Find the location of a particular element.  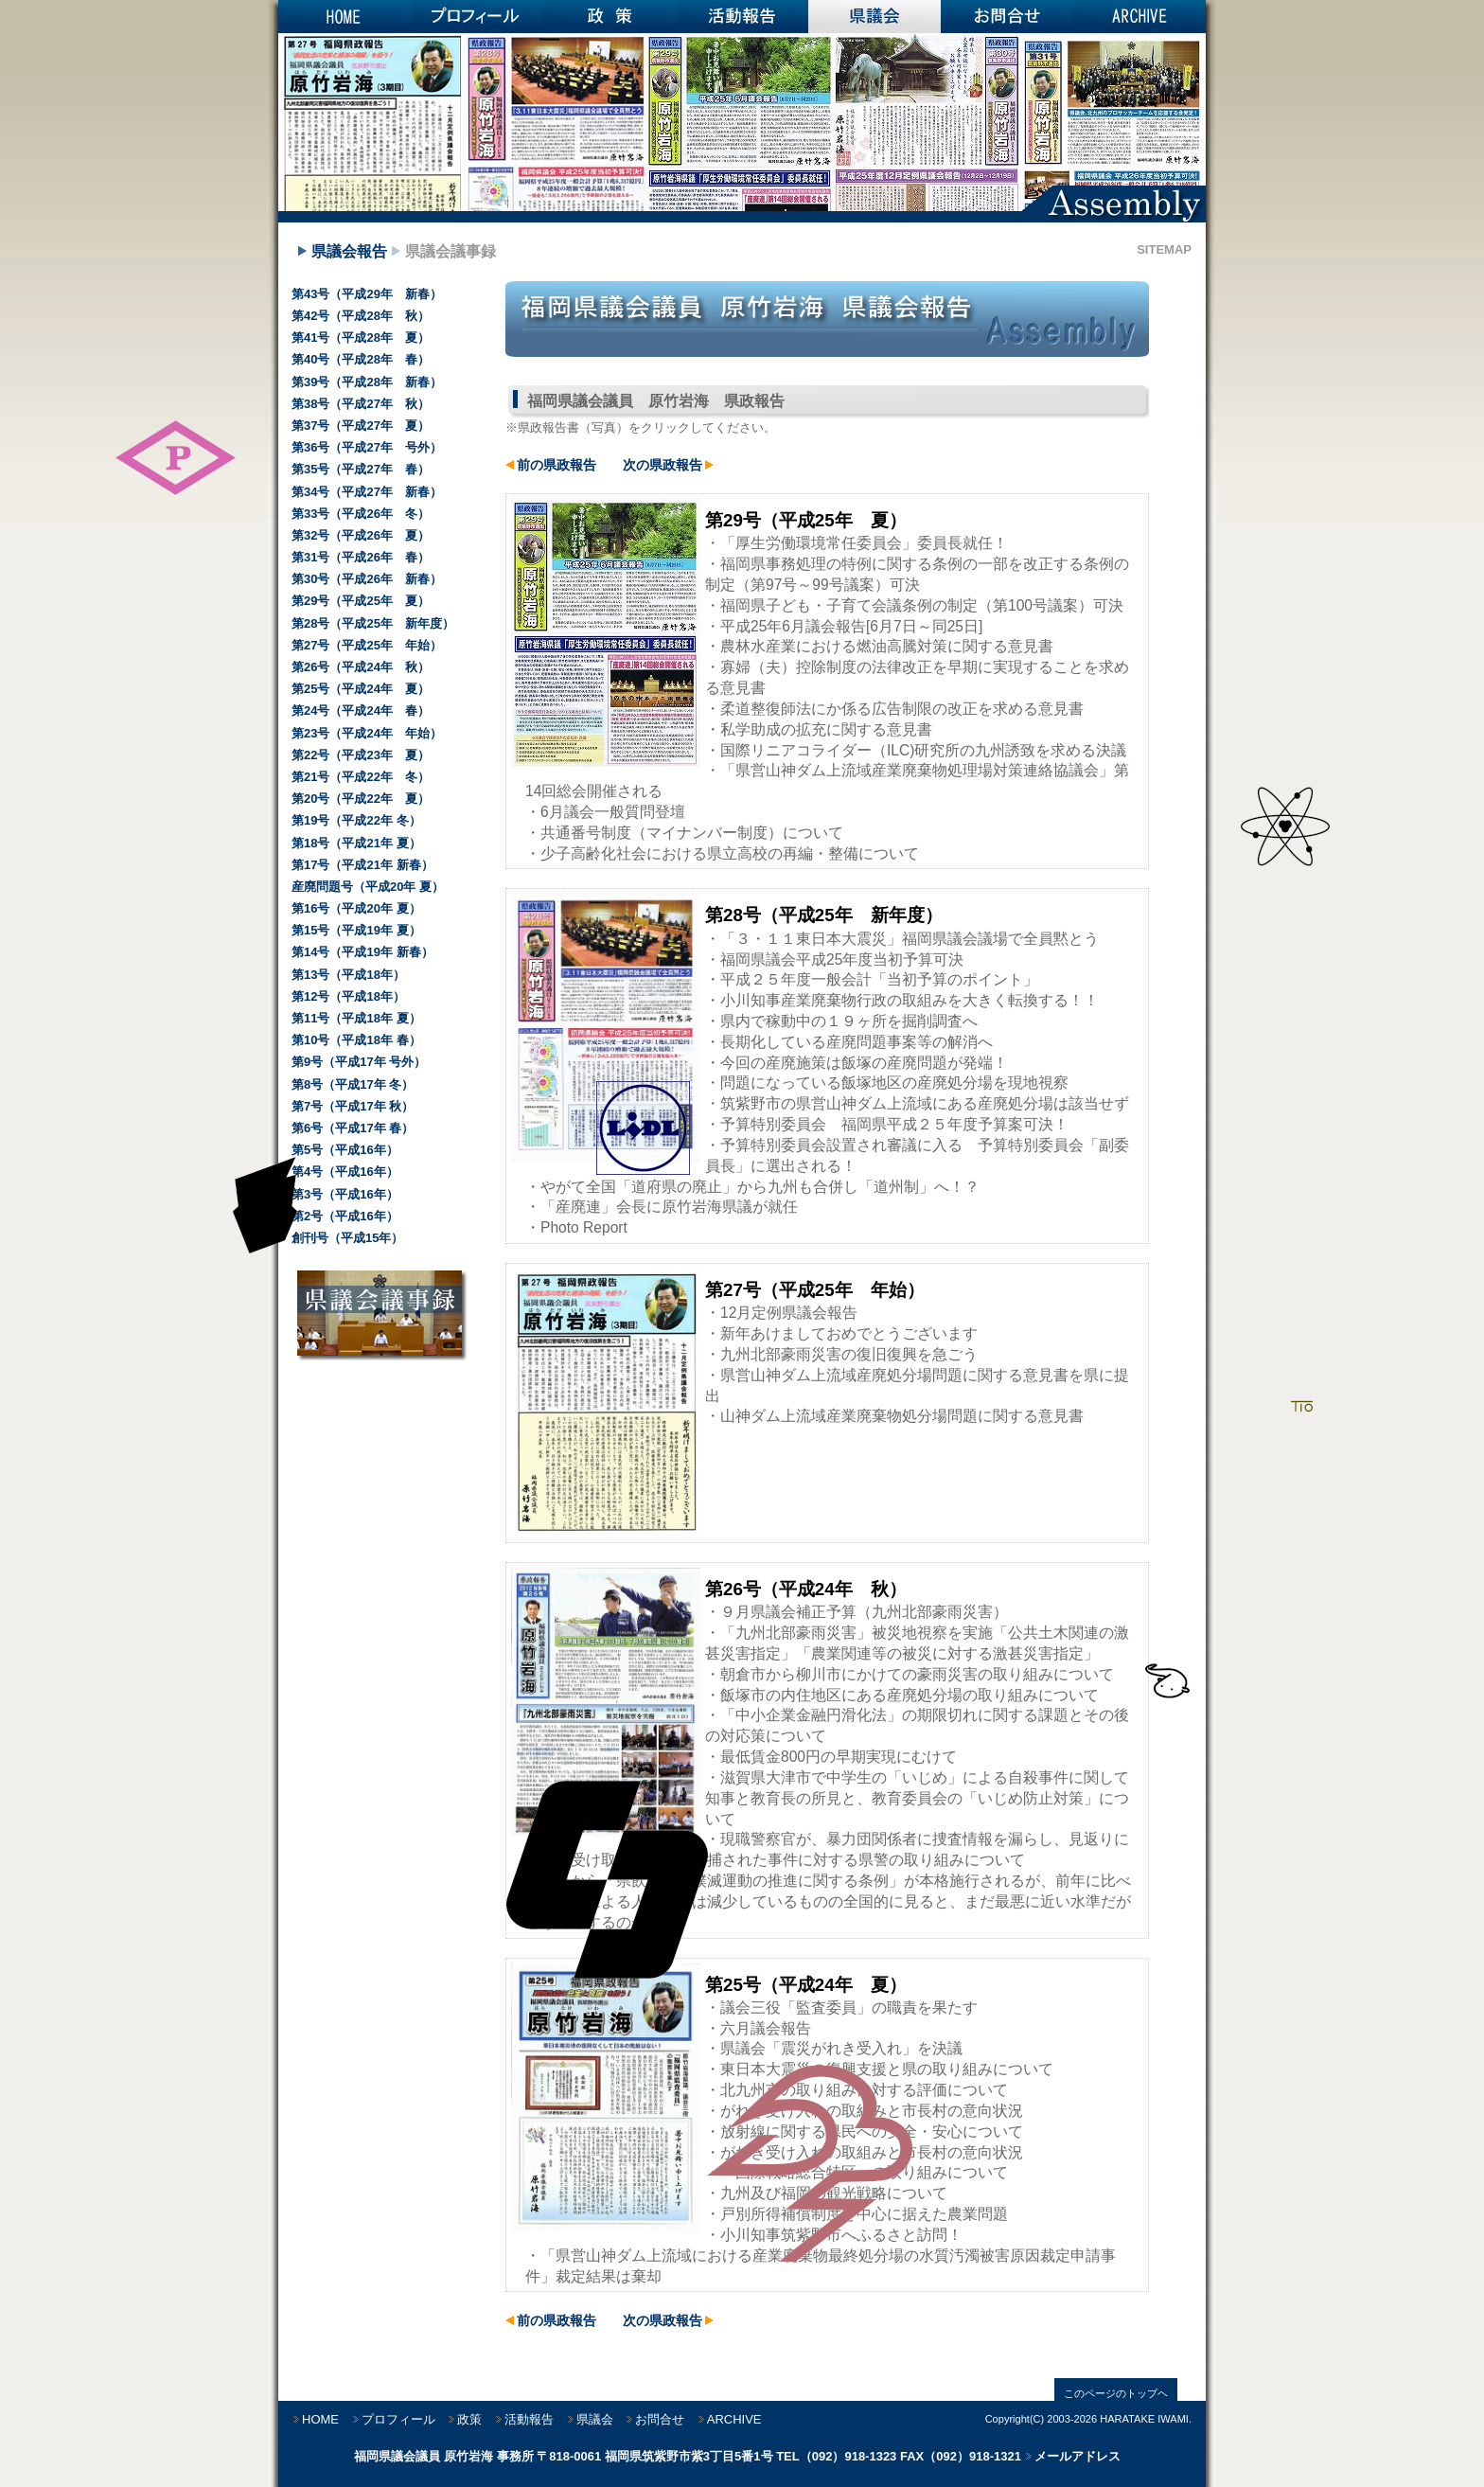

open the Lidl shopping app is located at coordinates (643, 1128).